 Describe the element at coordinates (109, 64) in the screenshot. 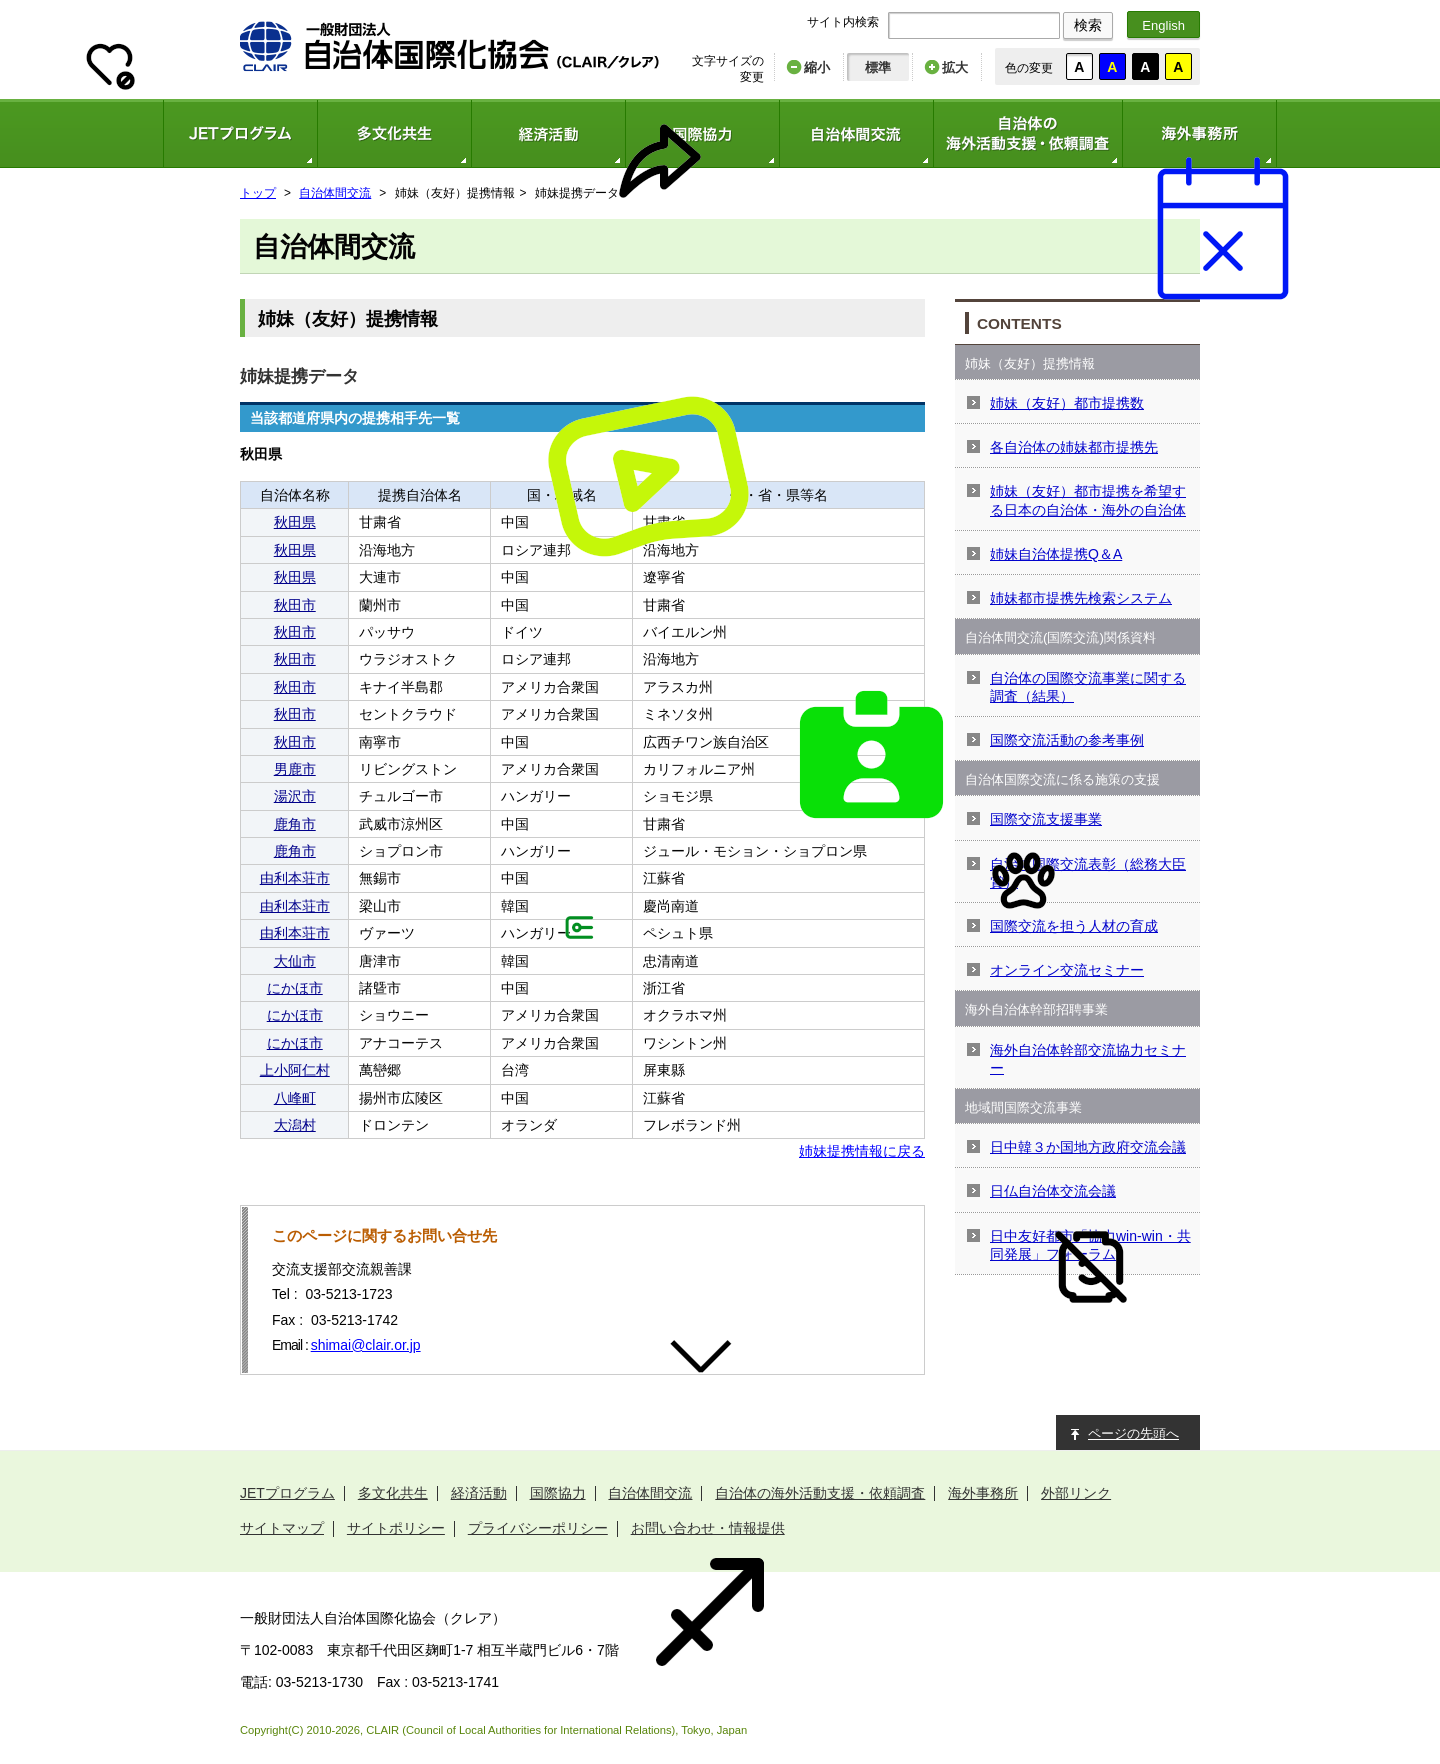

I see `remove from favorites` at that location.